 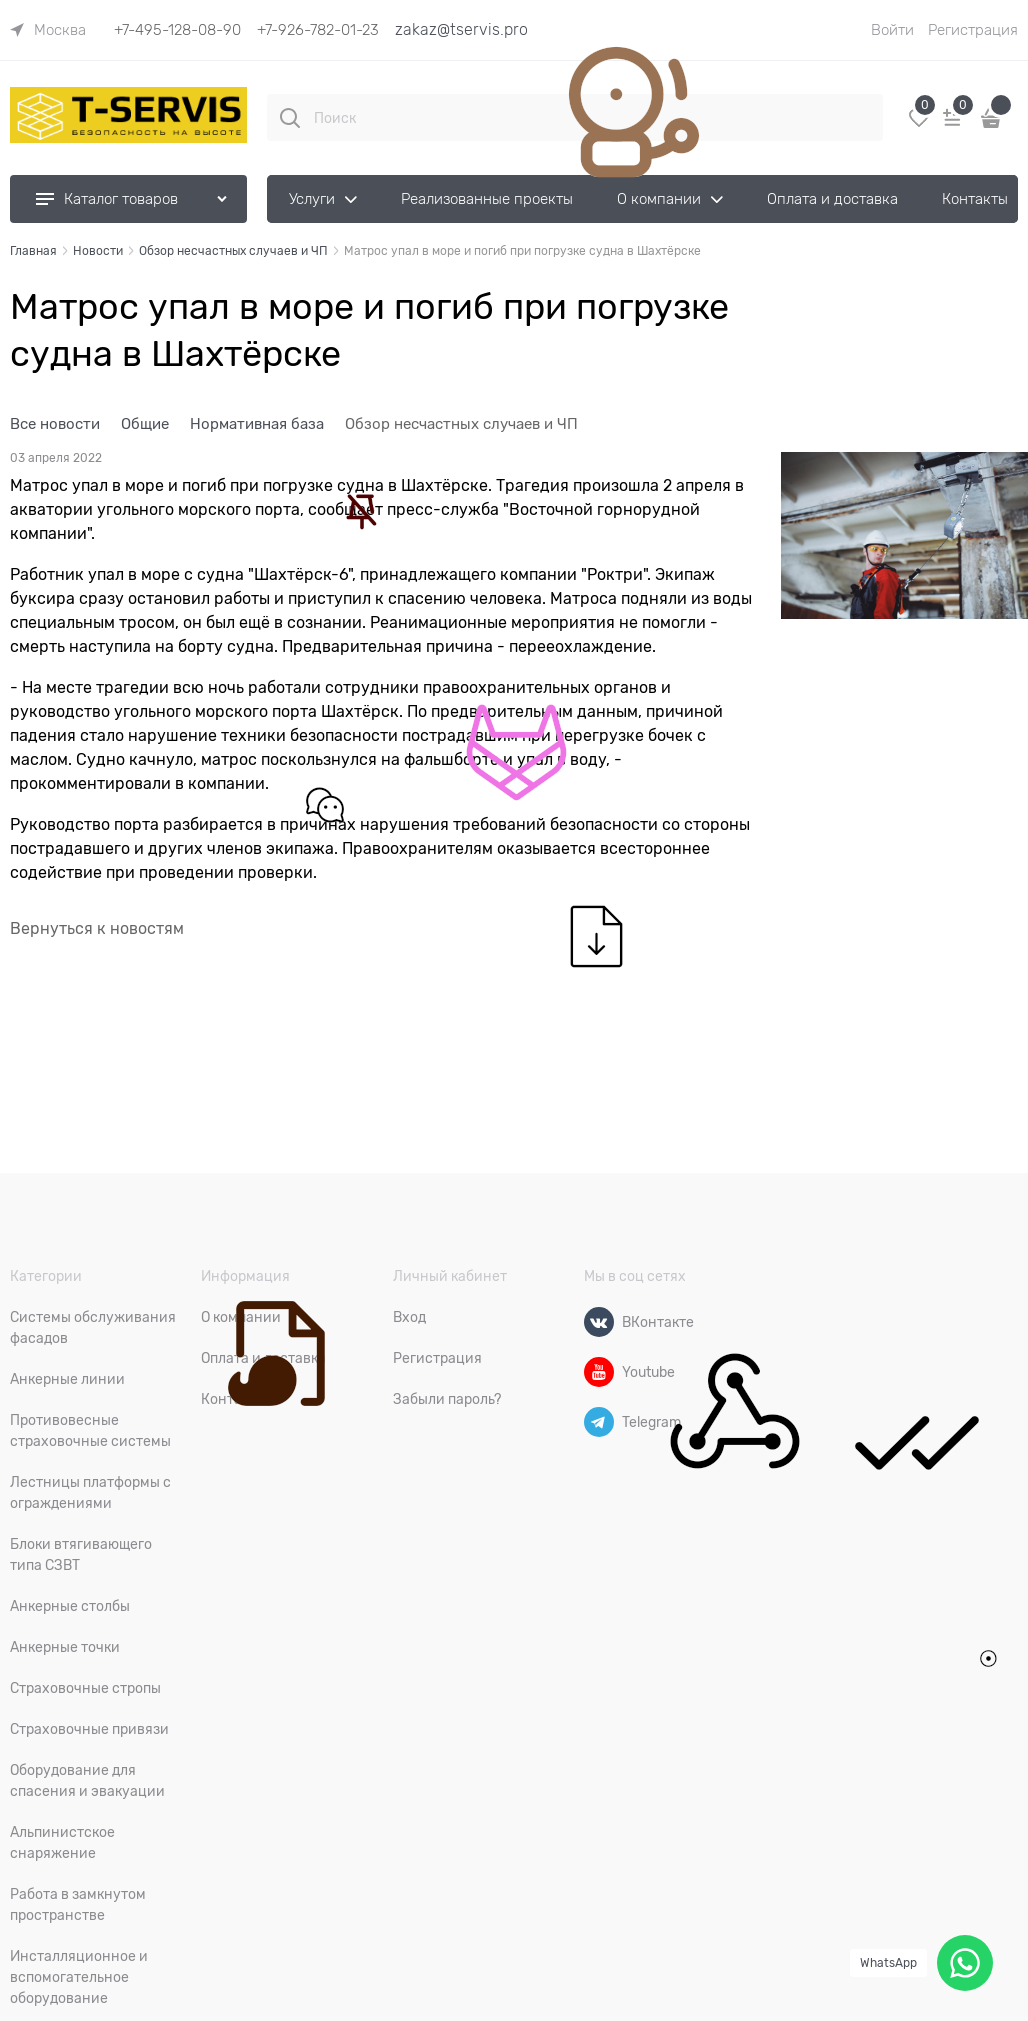 What do you see at coordinates (516, 750) in the screenshot?
I see `open GitLab repository` at bounding box center [516, 750].